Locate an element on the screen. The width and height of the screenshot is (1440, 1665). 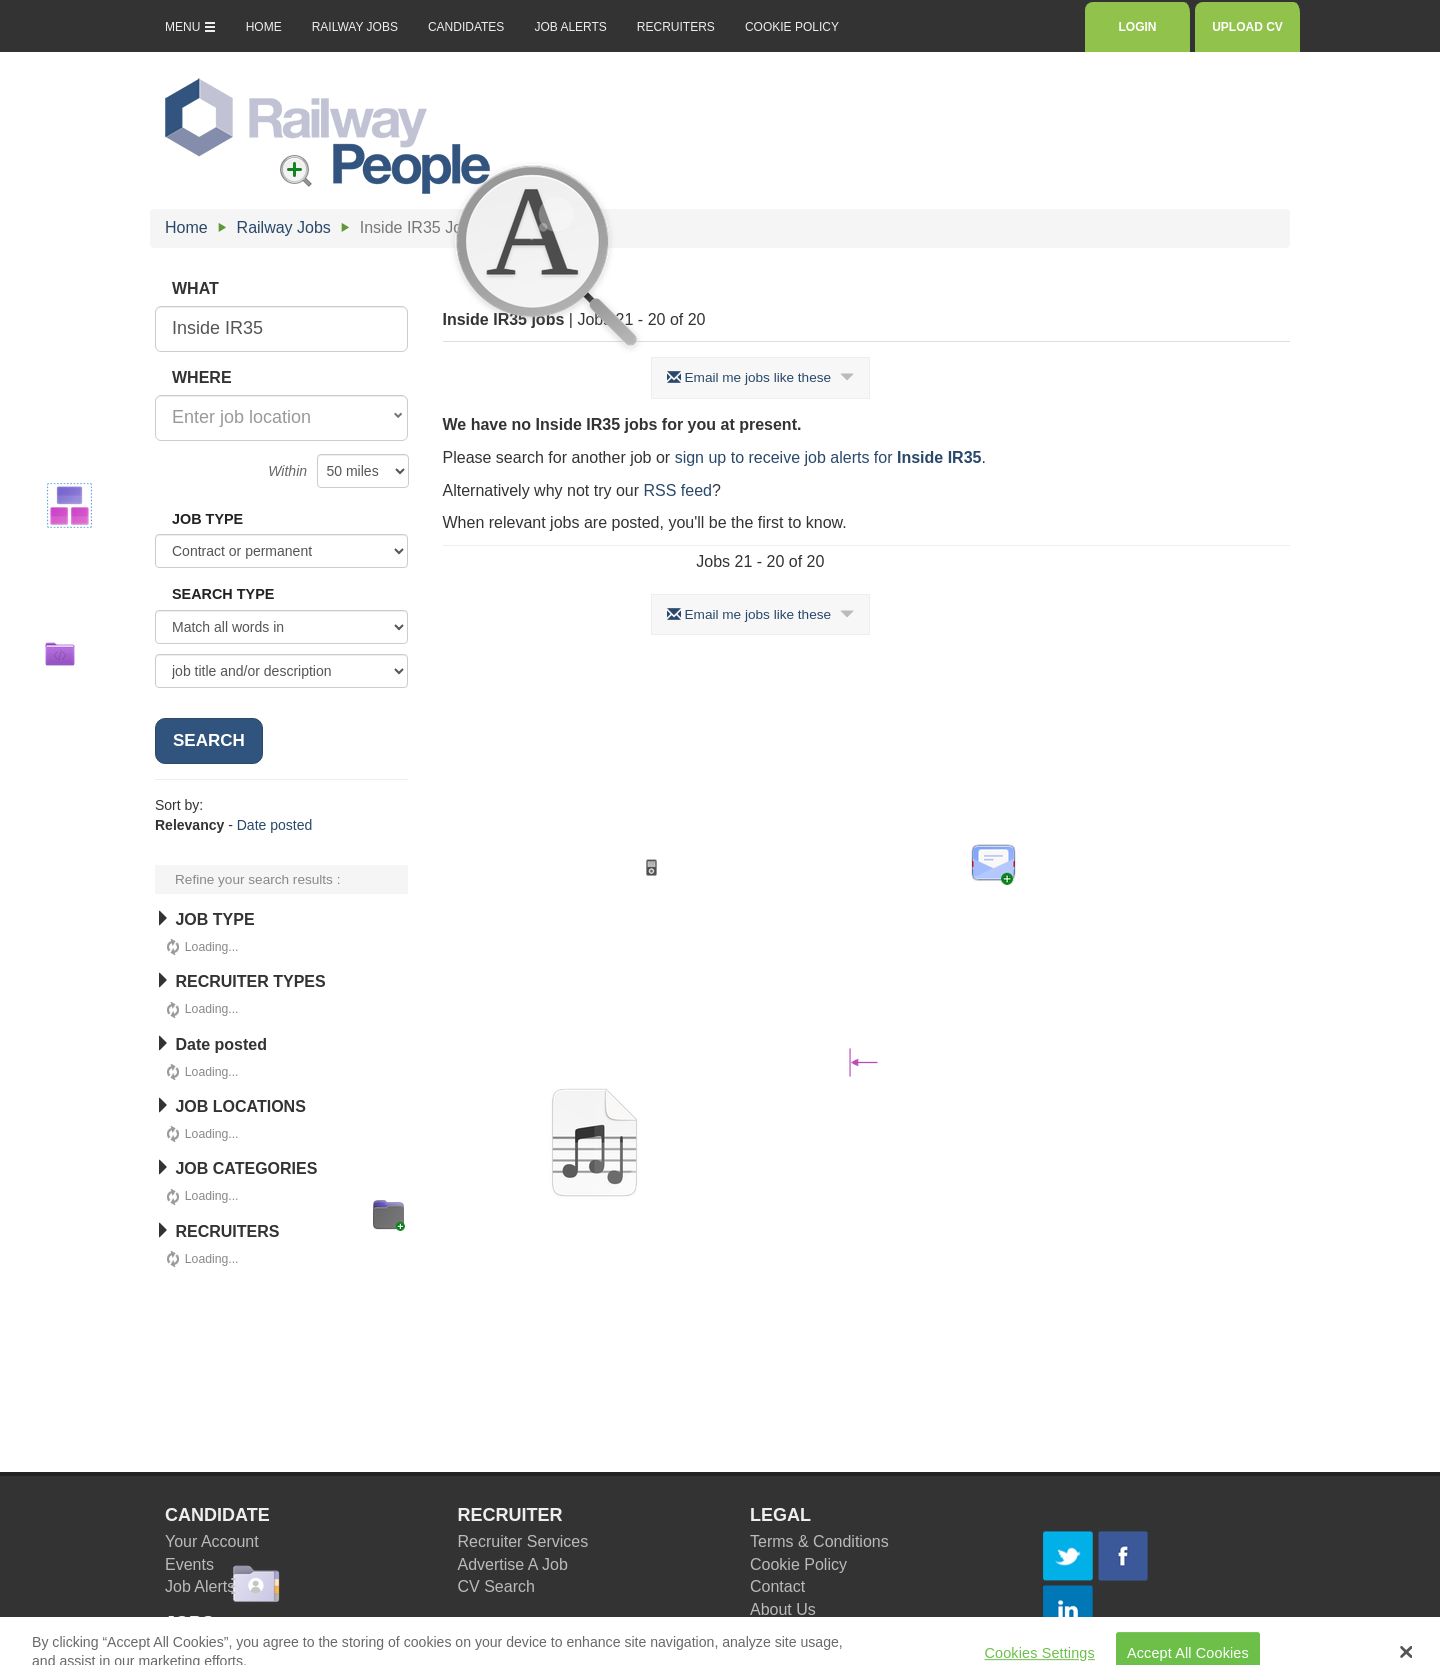
select all items in the current view is located at coordinates (69, 505).